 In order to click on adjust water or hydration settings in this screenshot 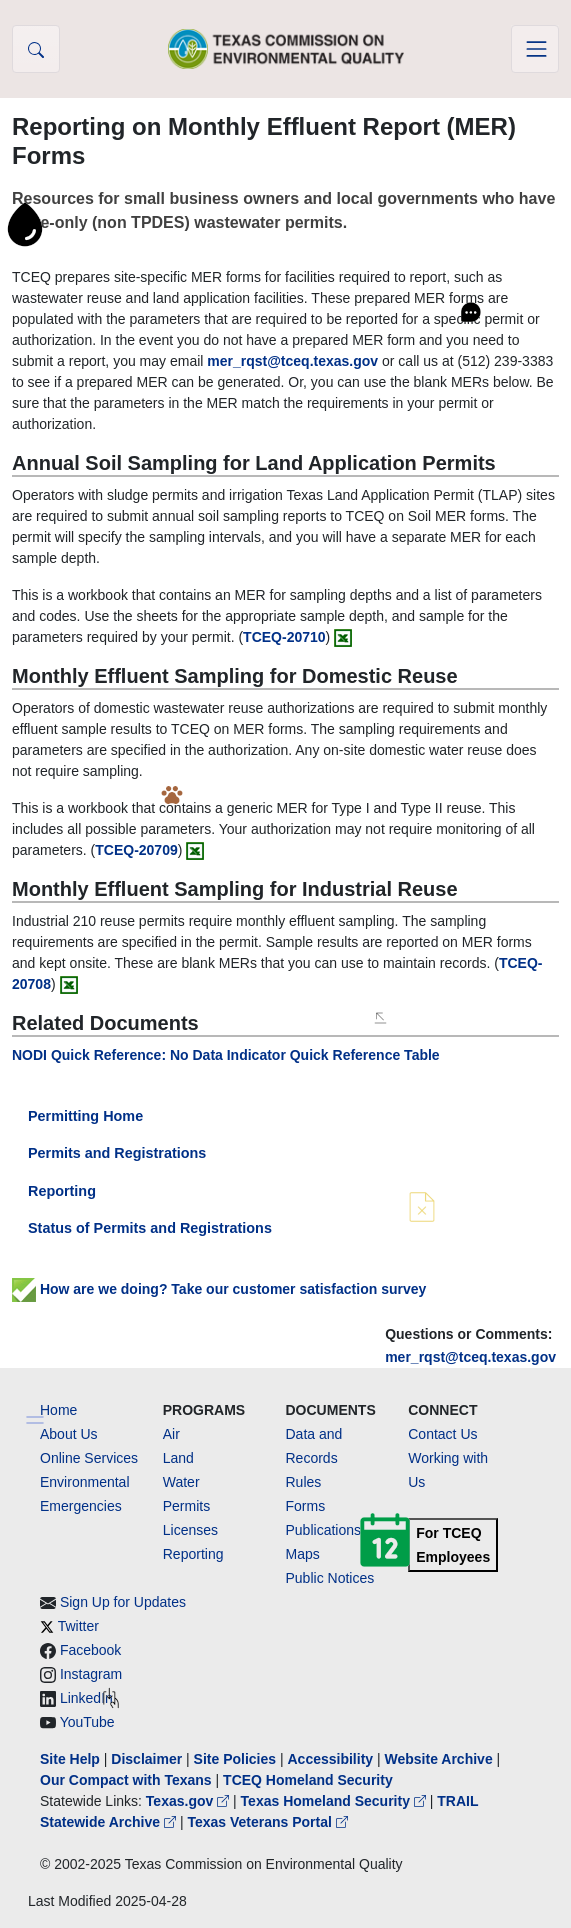, I will do `click(25, 226)`.